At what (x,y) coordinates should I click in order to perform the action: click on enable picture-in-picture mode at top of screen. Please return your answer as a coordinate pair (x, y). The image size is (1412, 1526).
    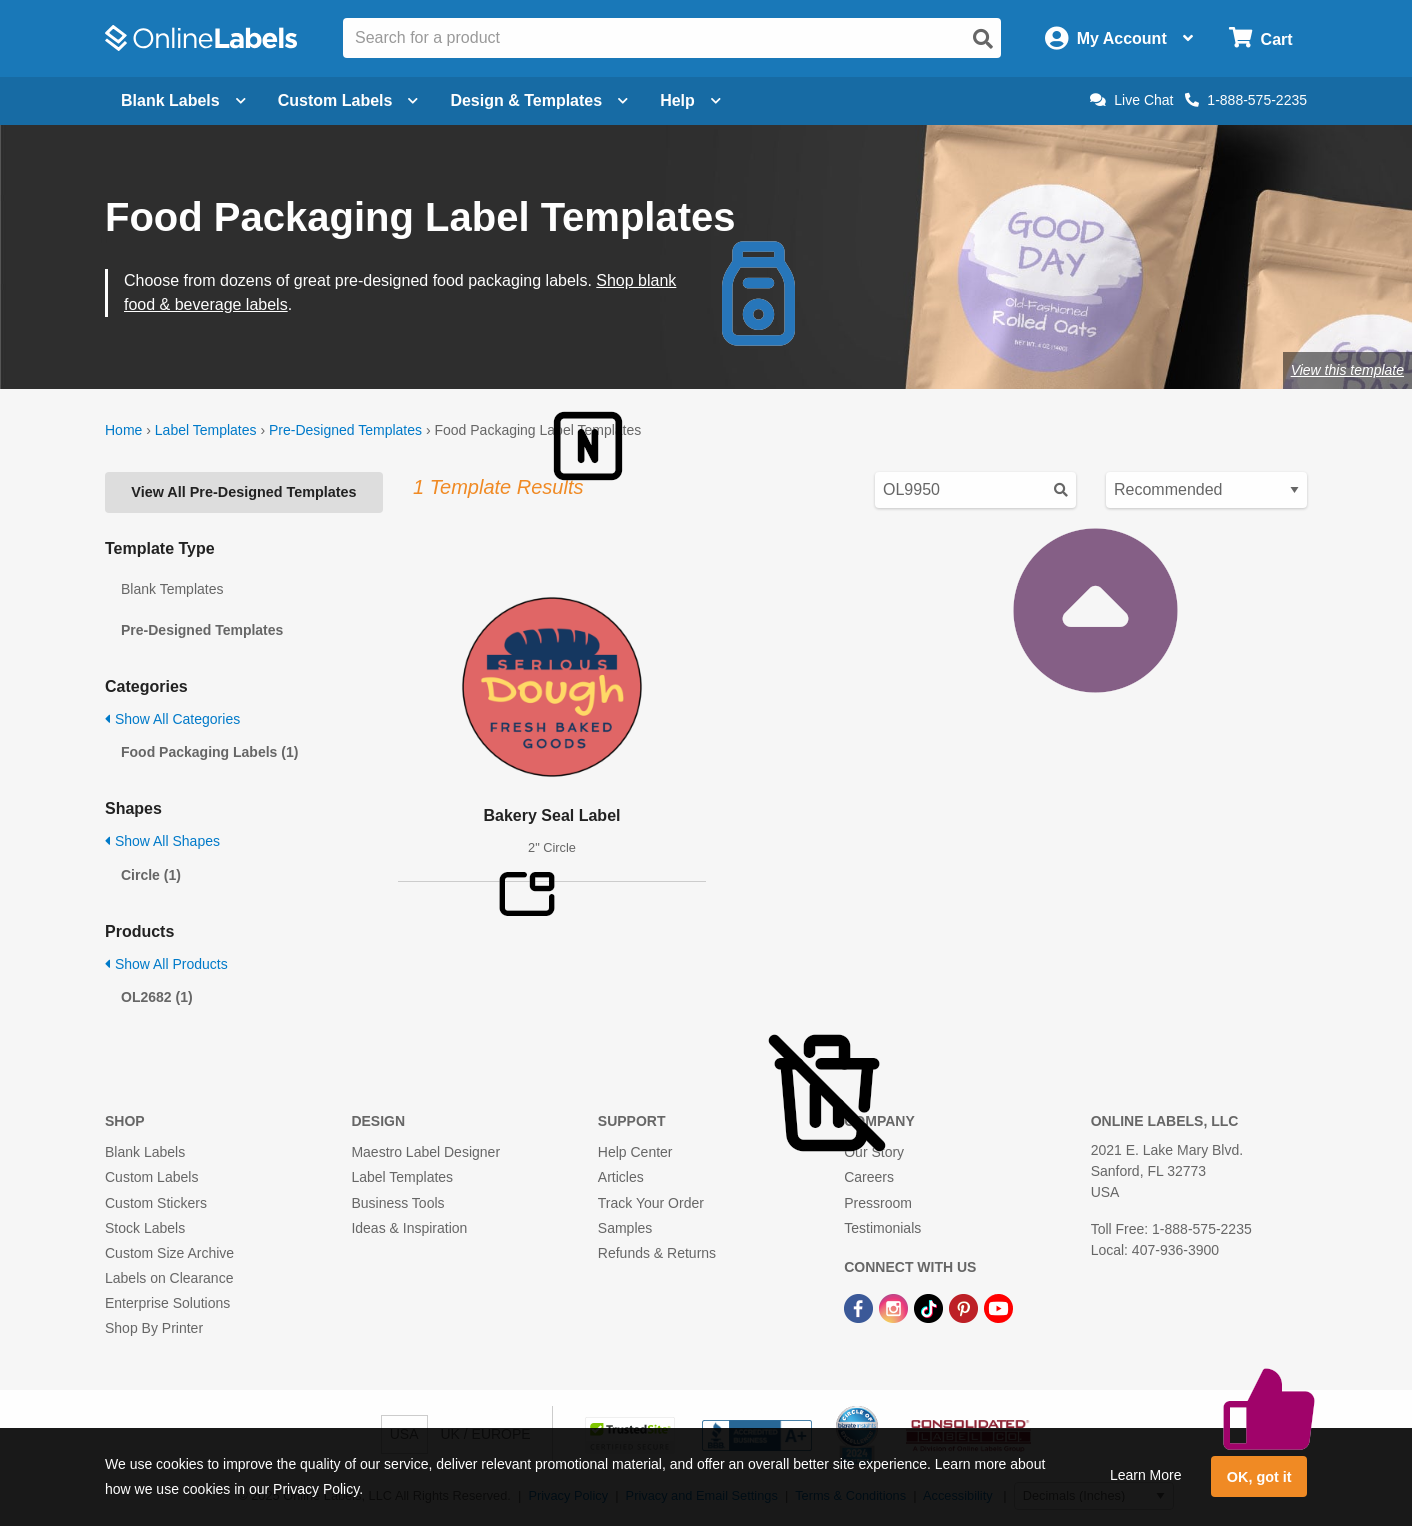
    Looking at the image, I should click on (527, 894).